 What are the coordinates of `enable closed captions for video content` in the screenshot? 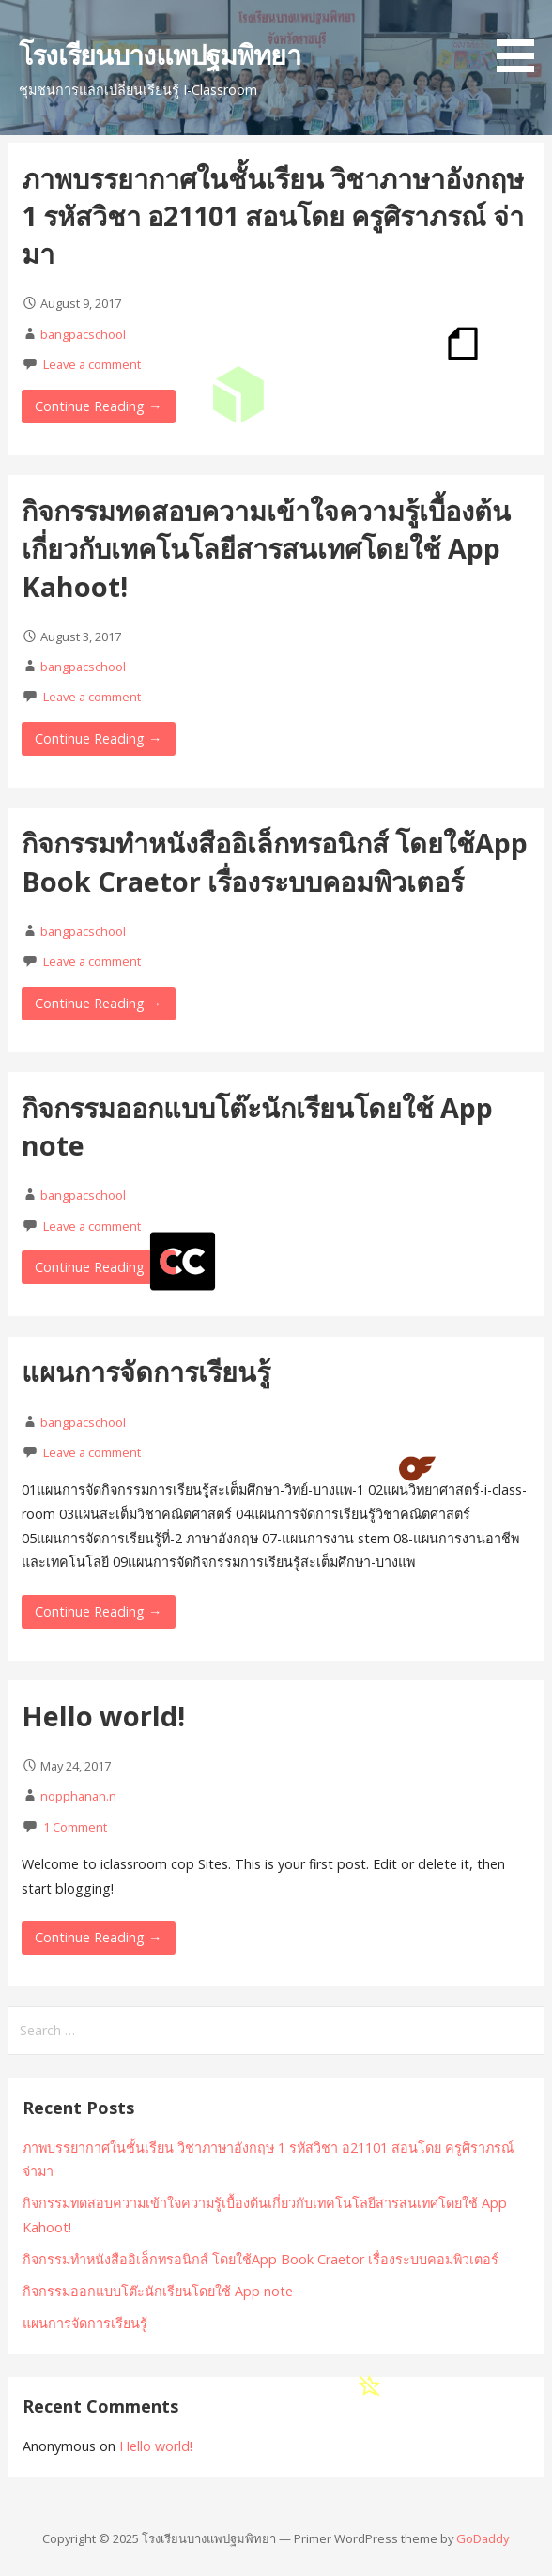 It's located at (182, 1261).